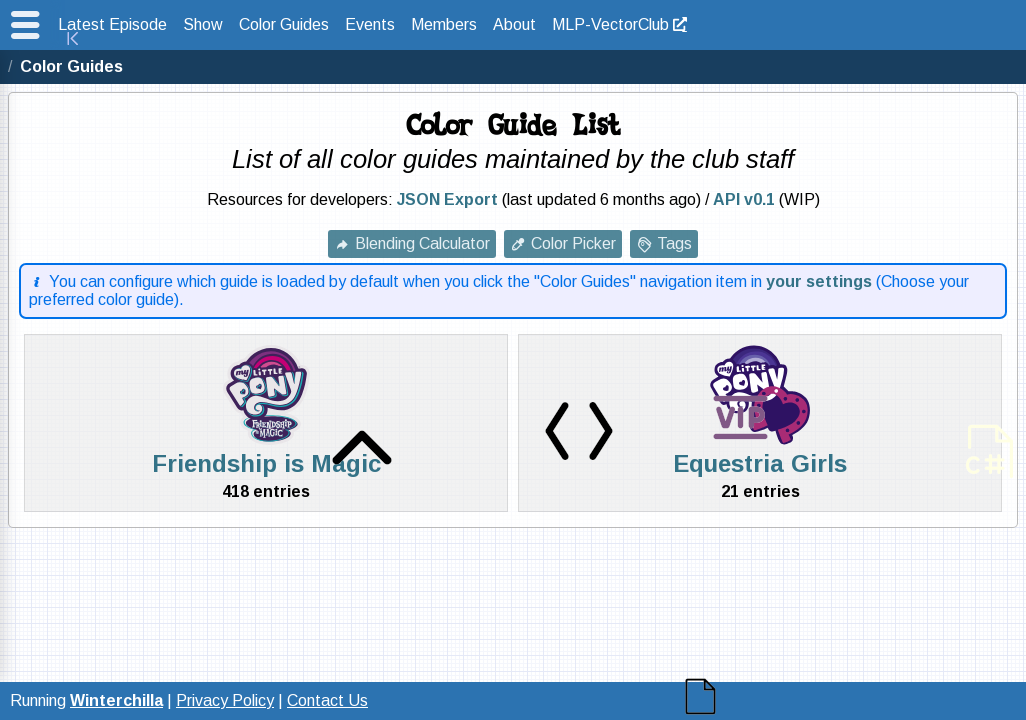 Image resolution: width=1026 pixels, height=720 pixels. I want to click on access VIP member benefits or status, so click(740, 417).